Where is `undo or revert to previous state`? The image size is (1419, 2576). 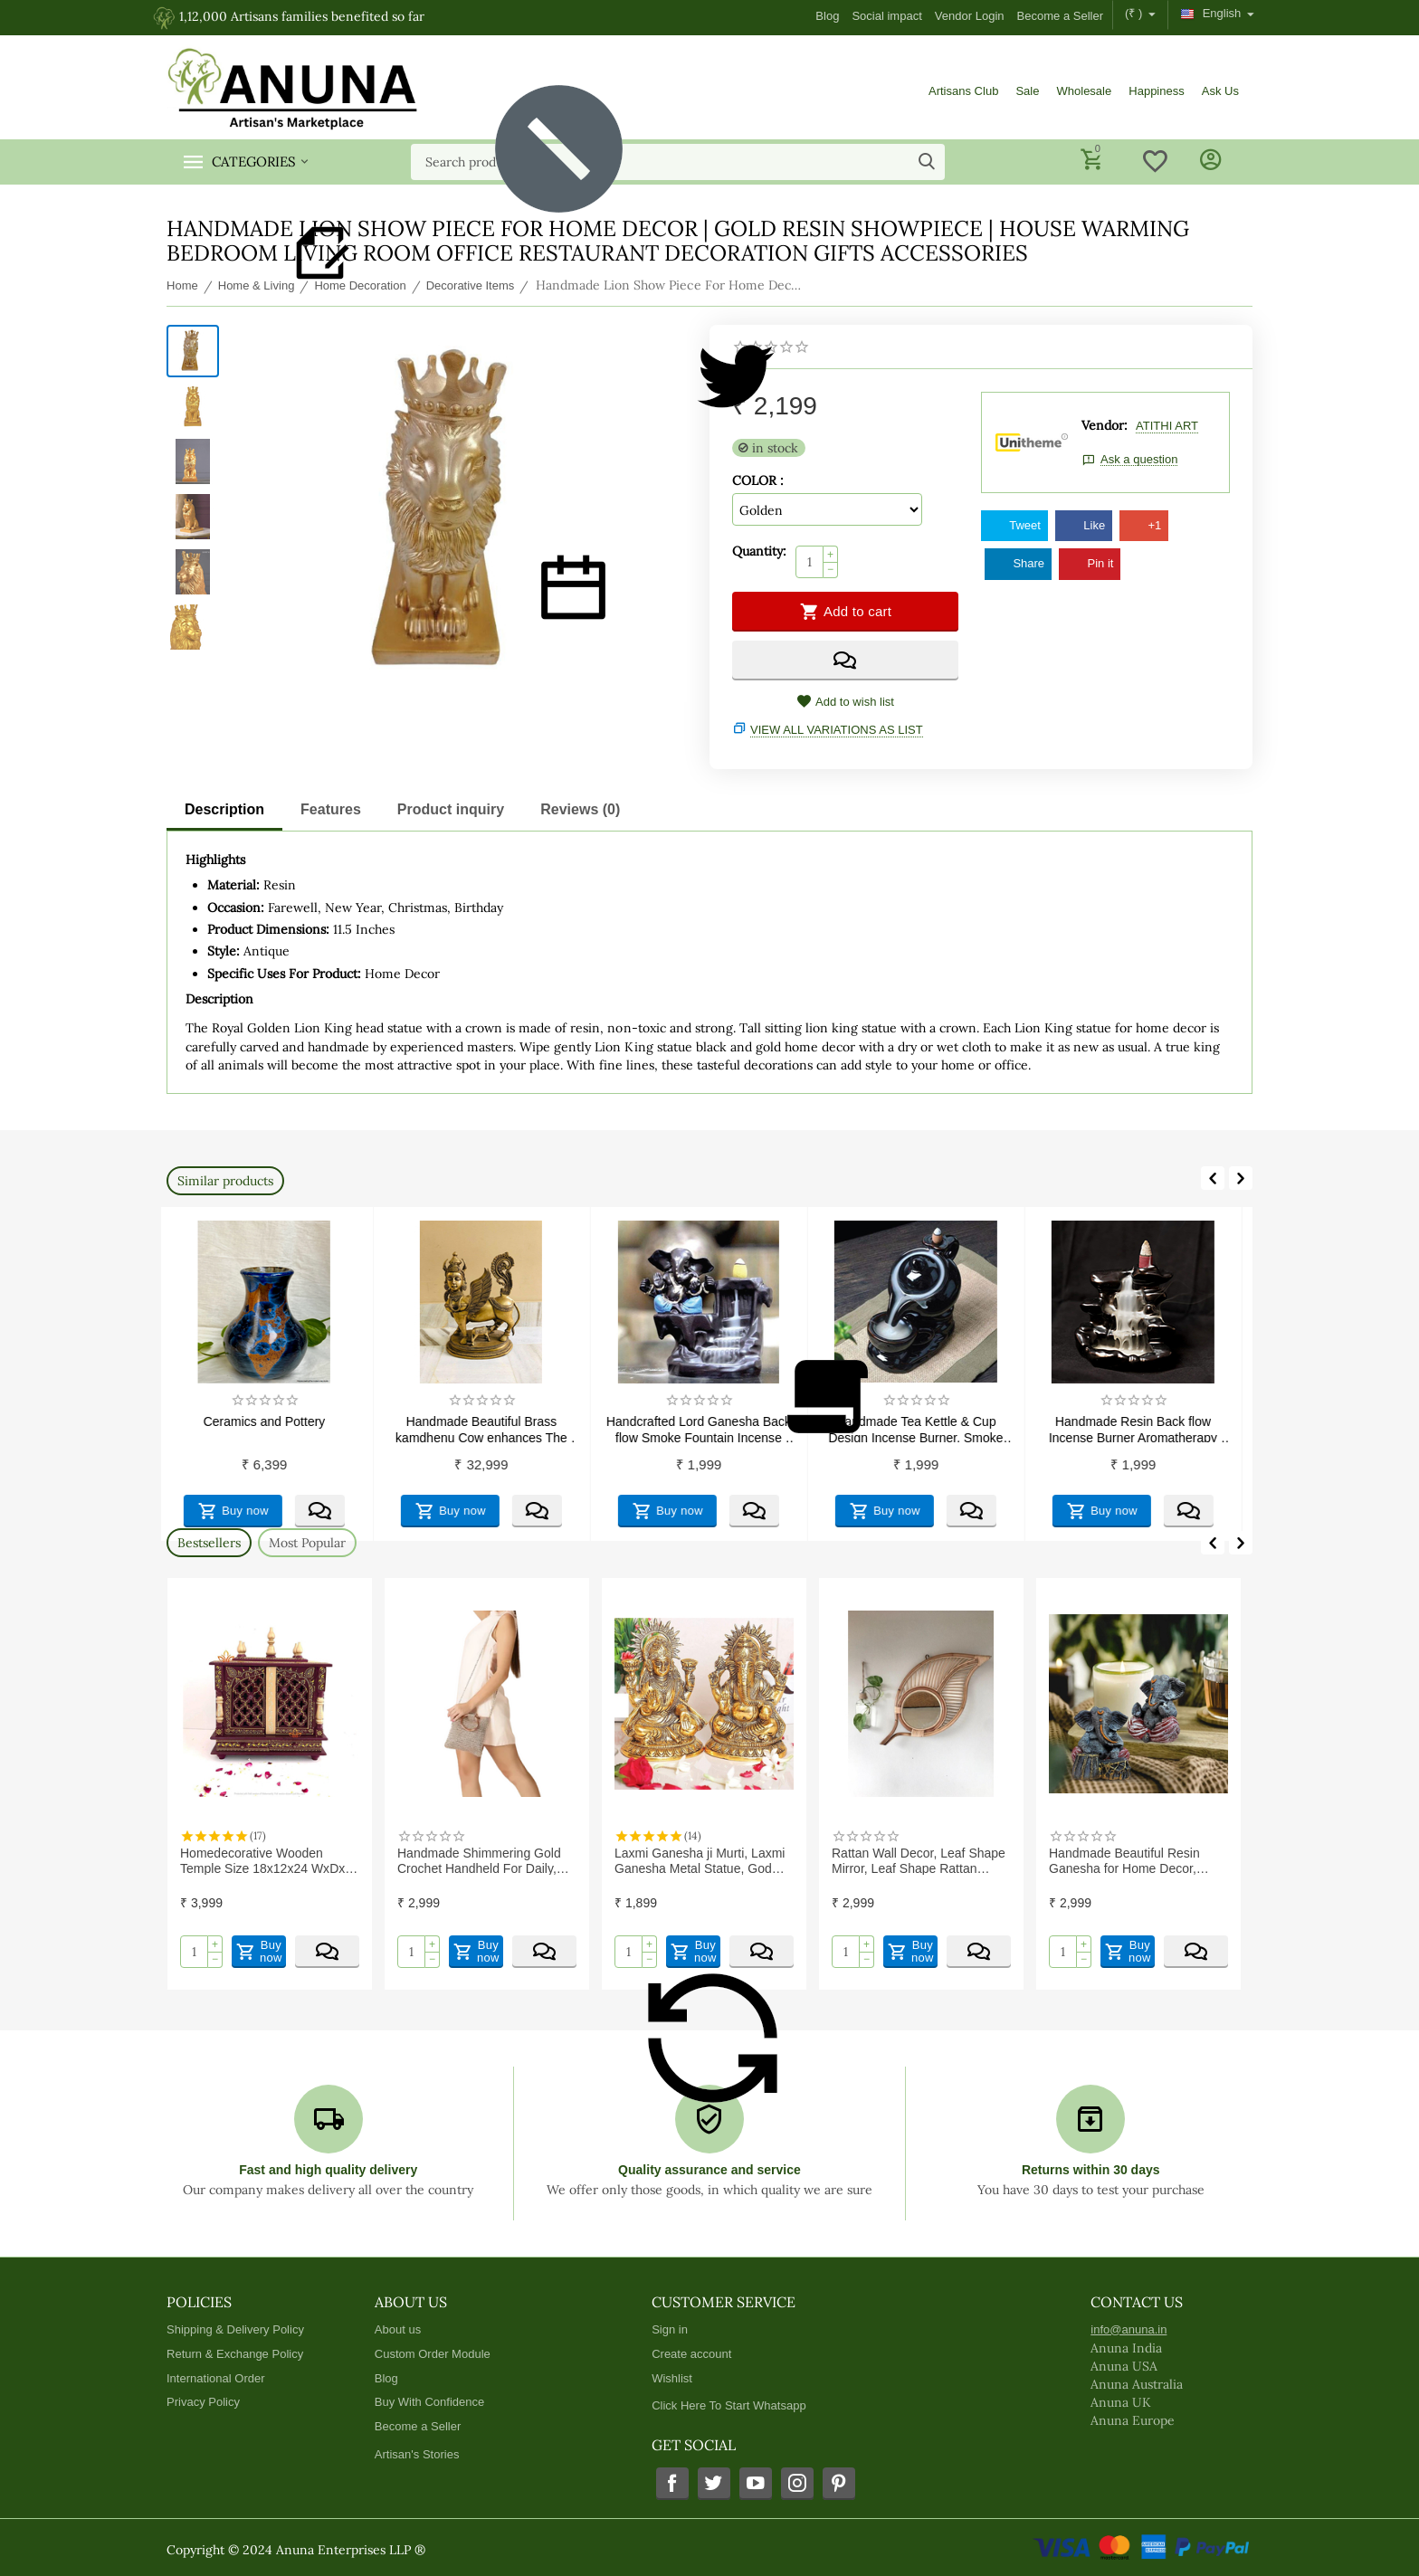 undo or revert to previous state is located at coordinates (712, 2038).